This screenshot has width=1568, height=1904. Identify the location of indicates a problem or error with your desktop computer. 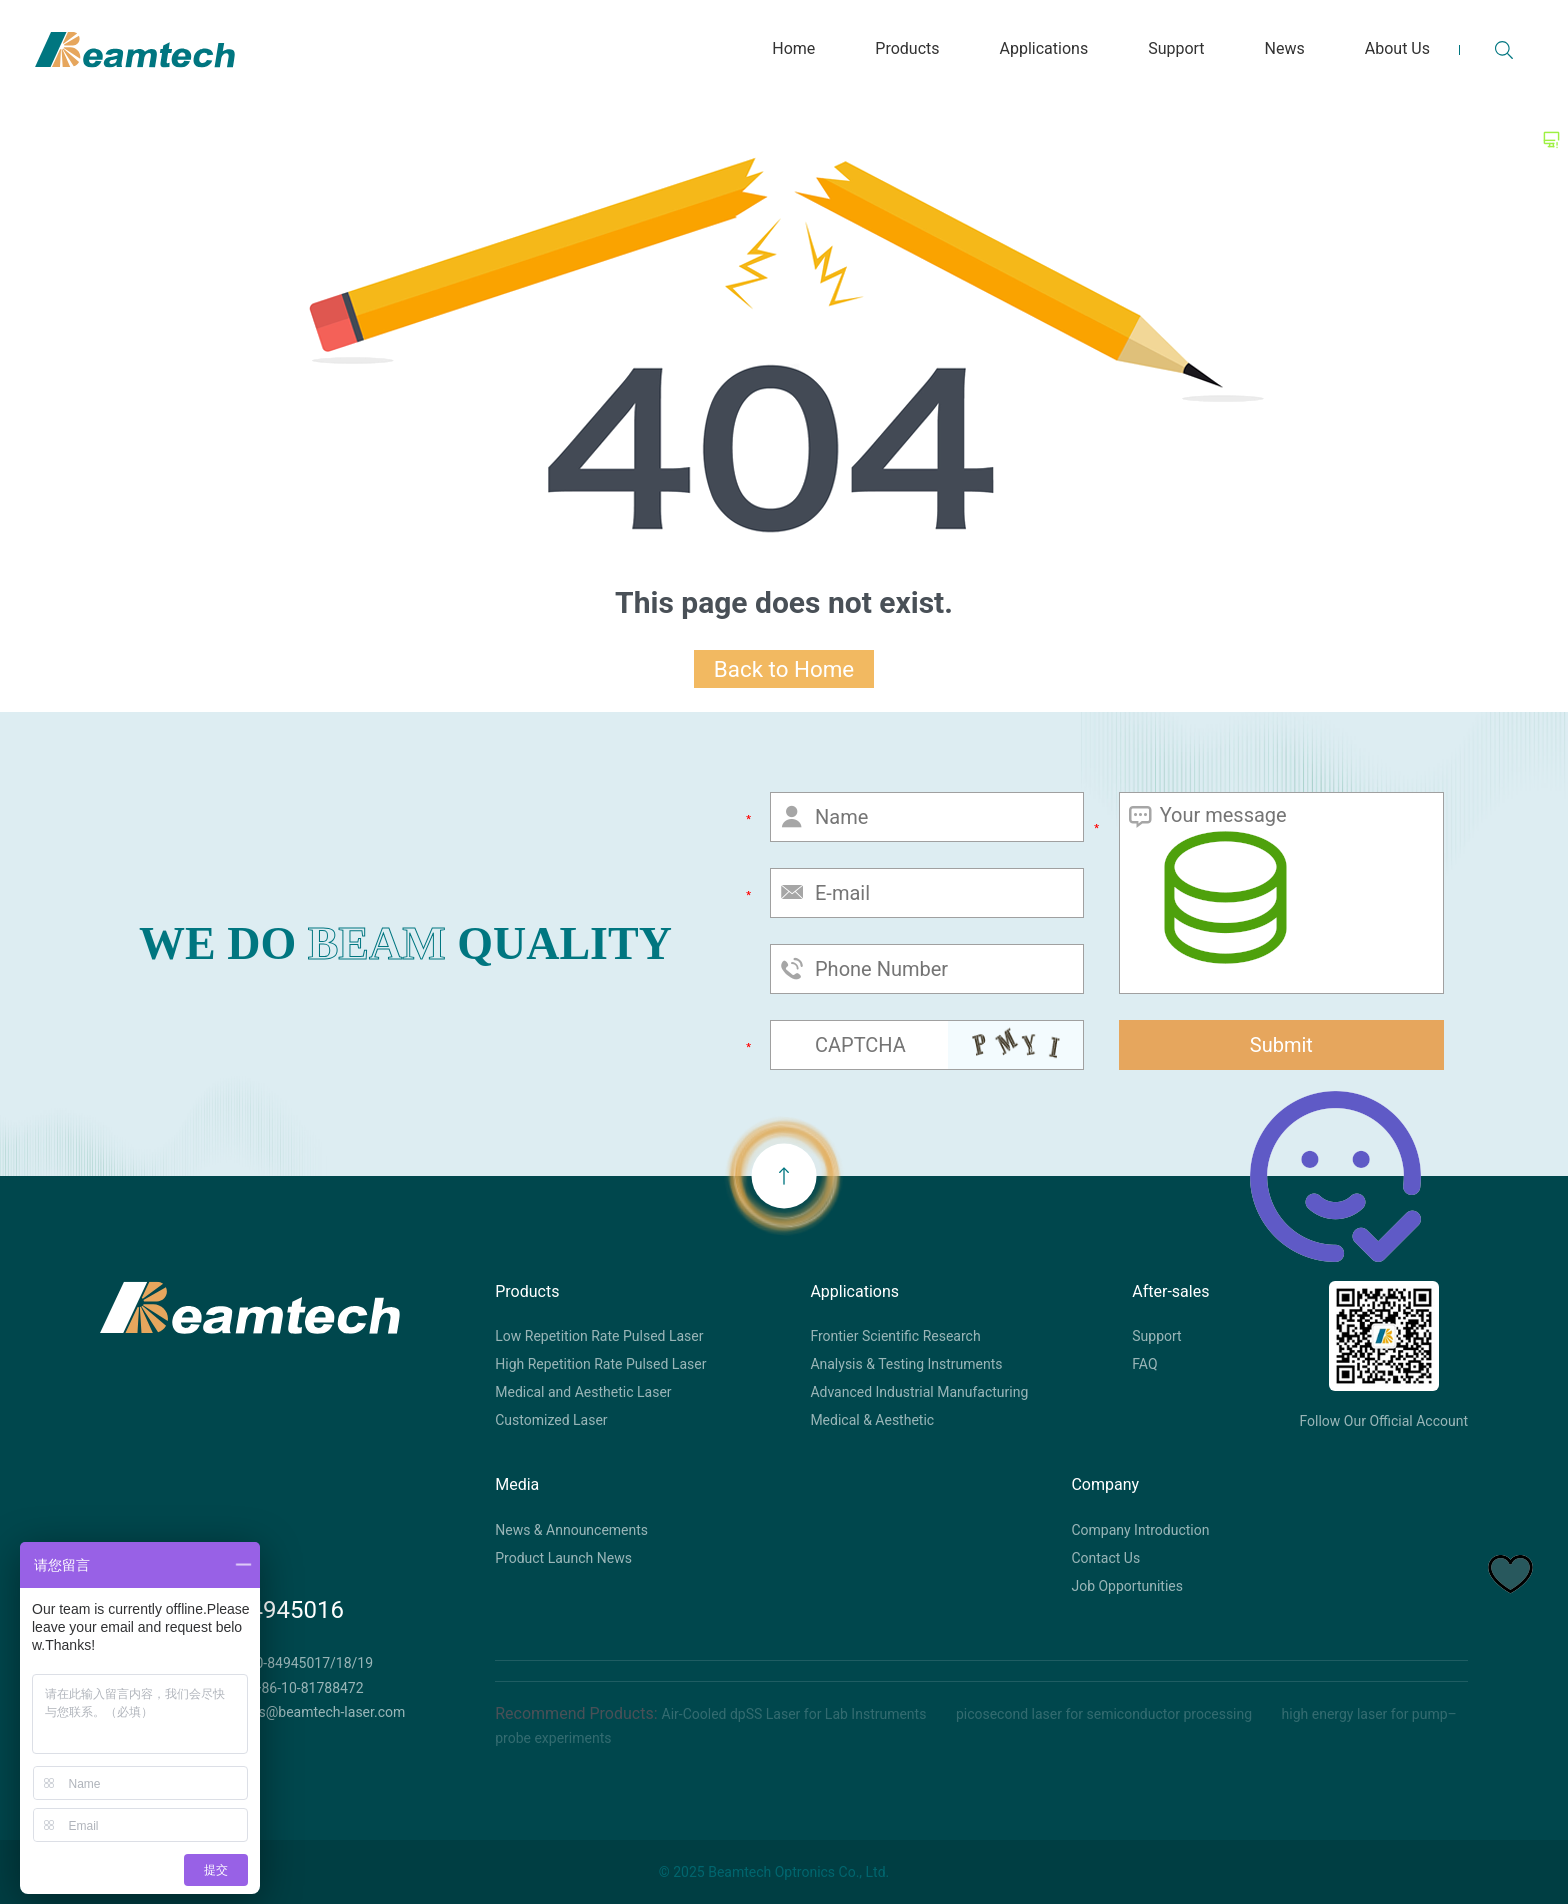
(1551, 139).